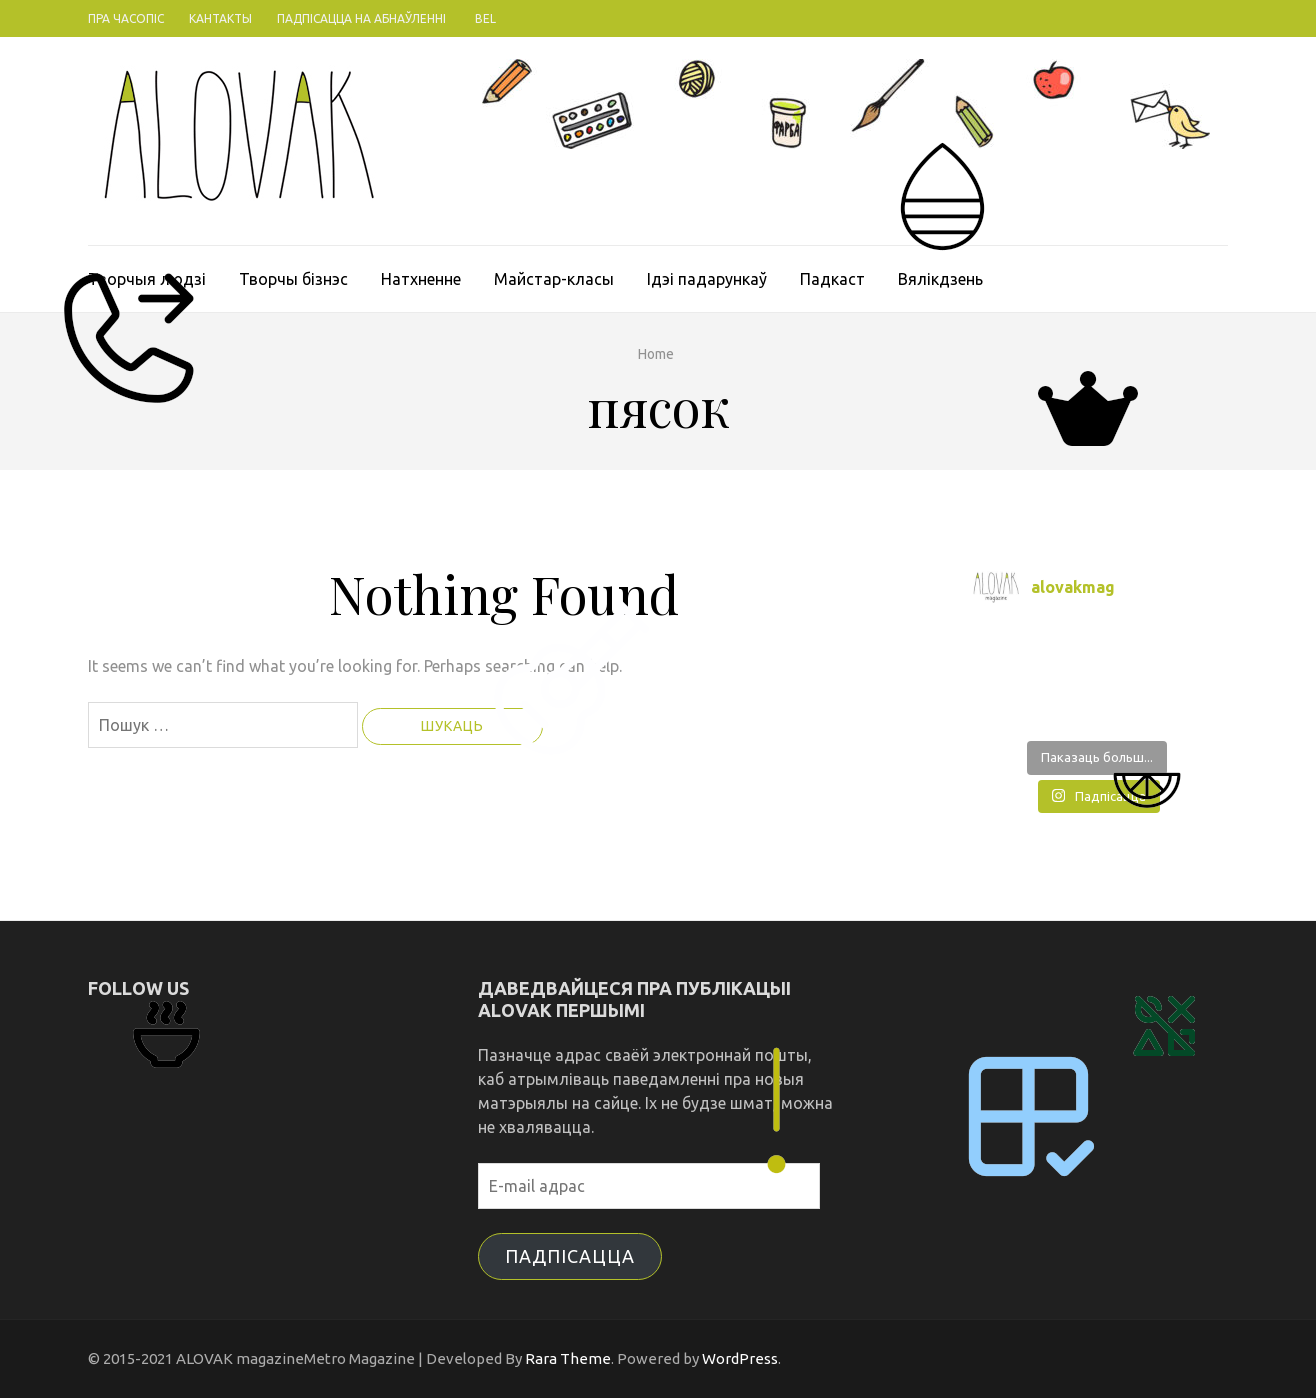  What do you see at coordinates (942, 200) in the screenshot?
I see `indicates partial fill level or liquid amount` at bounding box center [942, 200].